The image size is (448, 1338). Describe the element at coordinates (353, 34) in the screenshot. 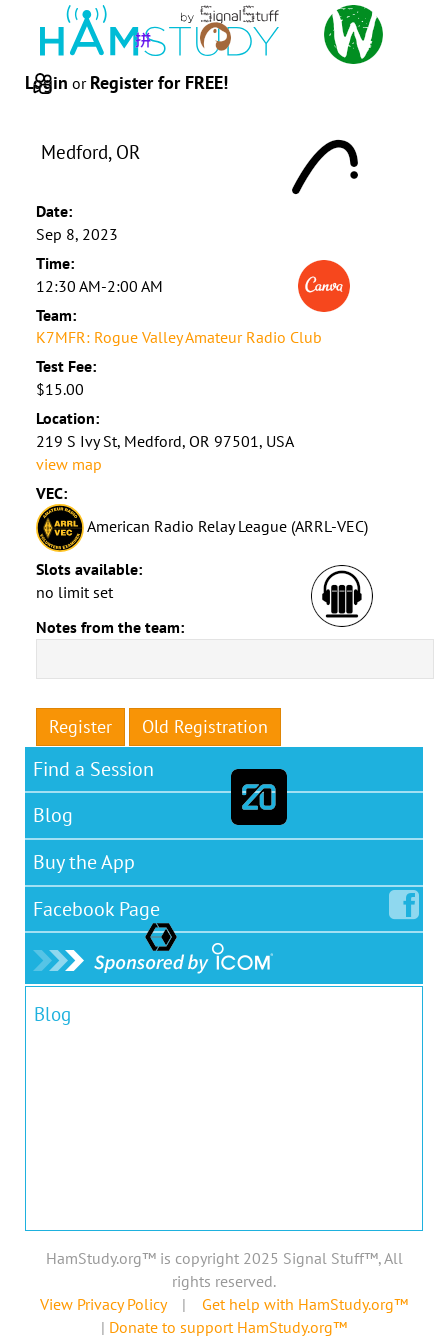

I see `wayland display server protocol logo` at that location.